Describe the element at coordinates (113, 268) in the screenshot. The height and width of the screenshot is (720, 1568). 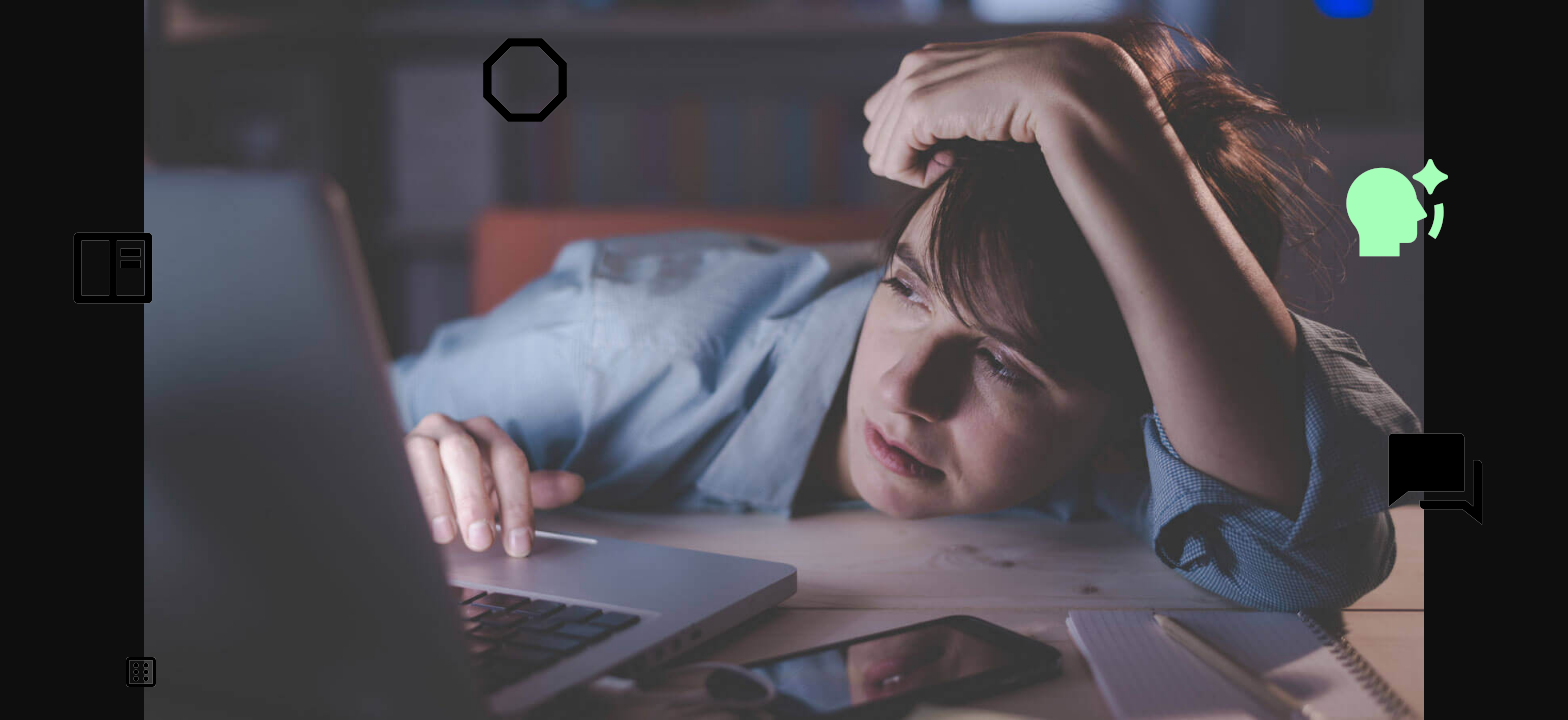
I see `open reading mode or e-reader` at that location.